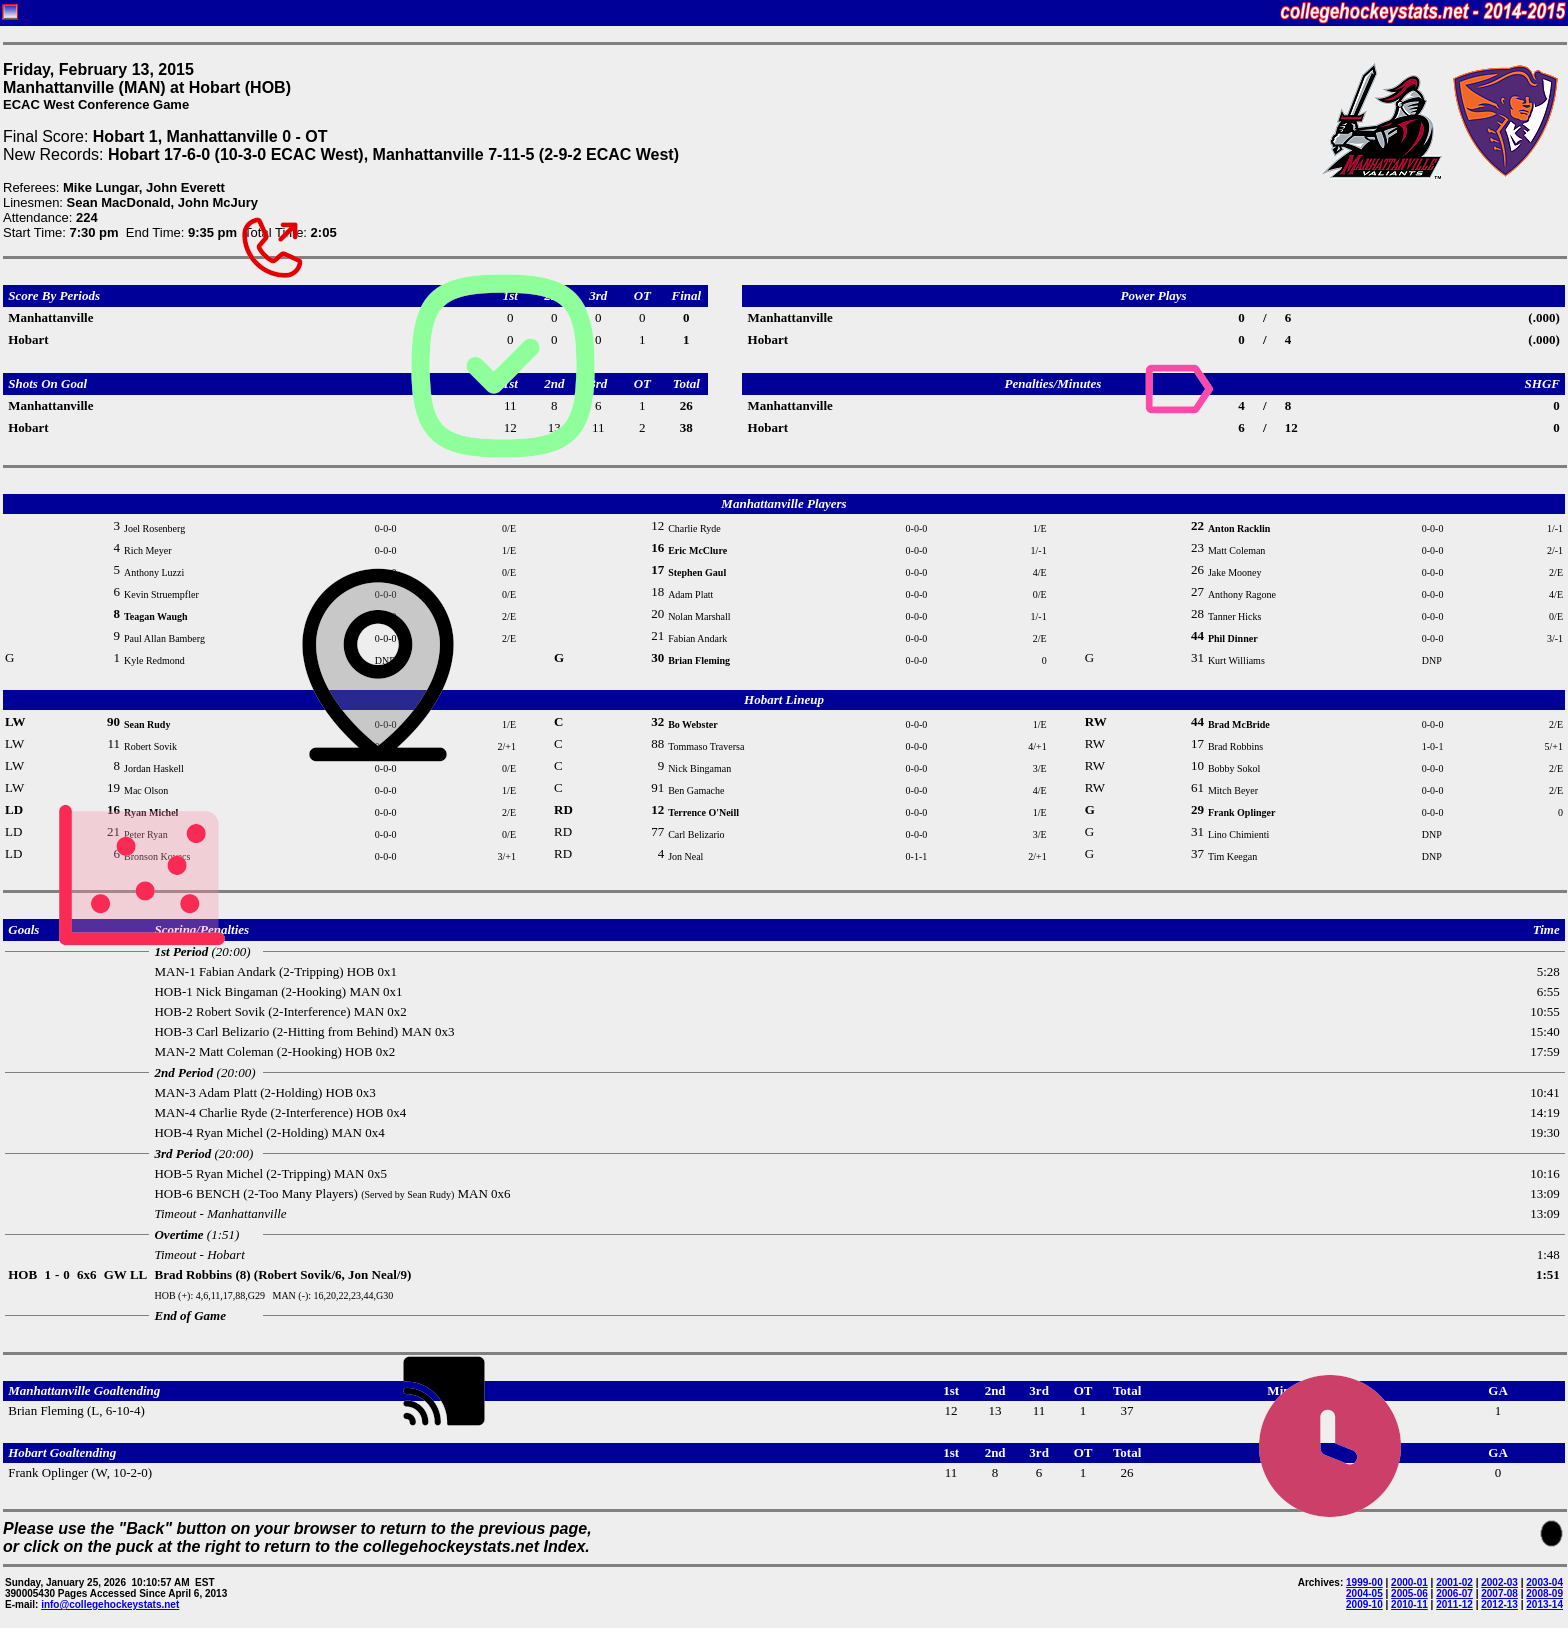 The width and height of the screenshot is (1568, 1628). Describe the element at coordinates (503, 366) in the screenshot. I see `mark task as complete` at that location.